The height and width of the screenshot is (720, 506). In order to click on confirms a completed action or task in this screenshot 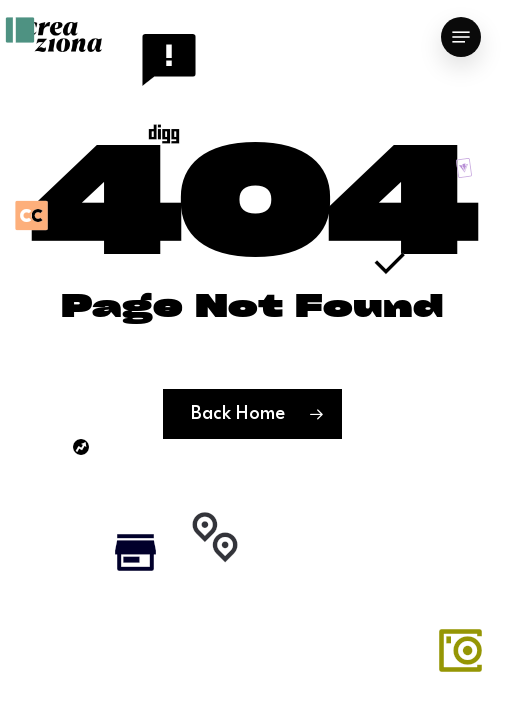, I will do `click(389, 263)`.